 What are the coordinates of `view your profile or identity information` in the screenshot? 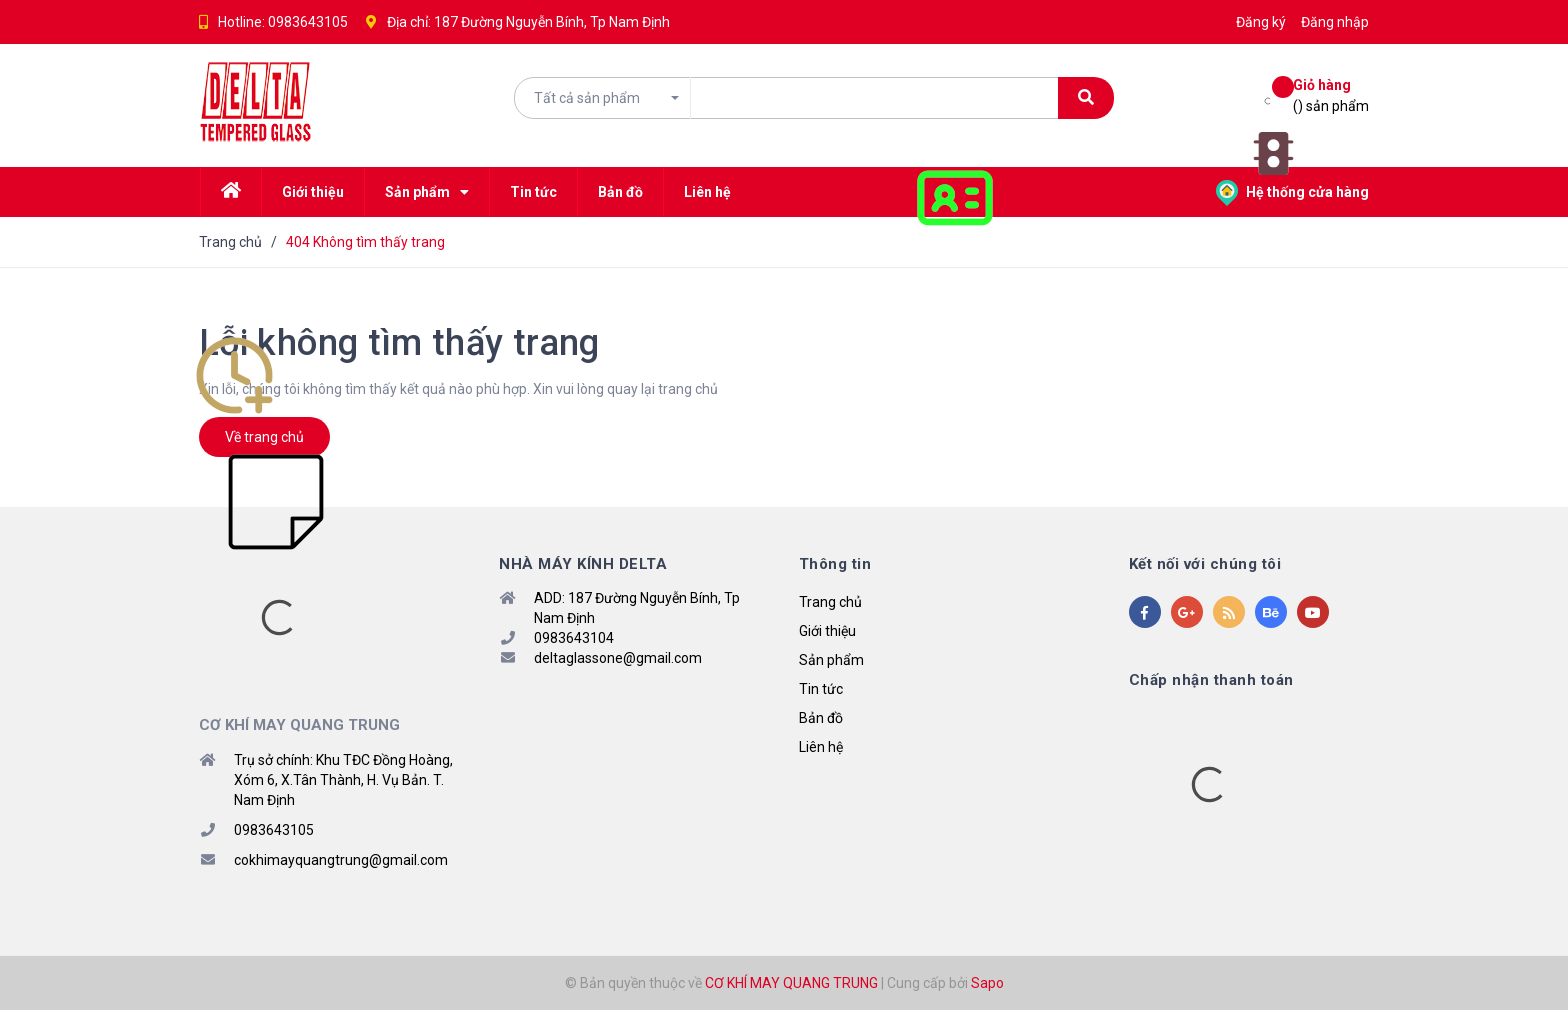 It's located at (955, 198).